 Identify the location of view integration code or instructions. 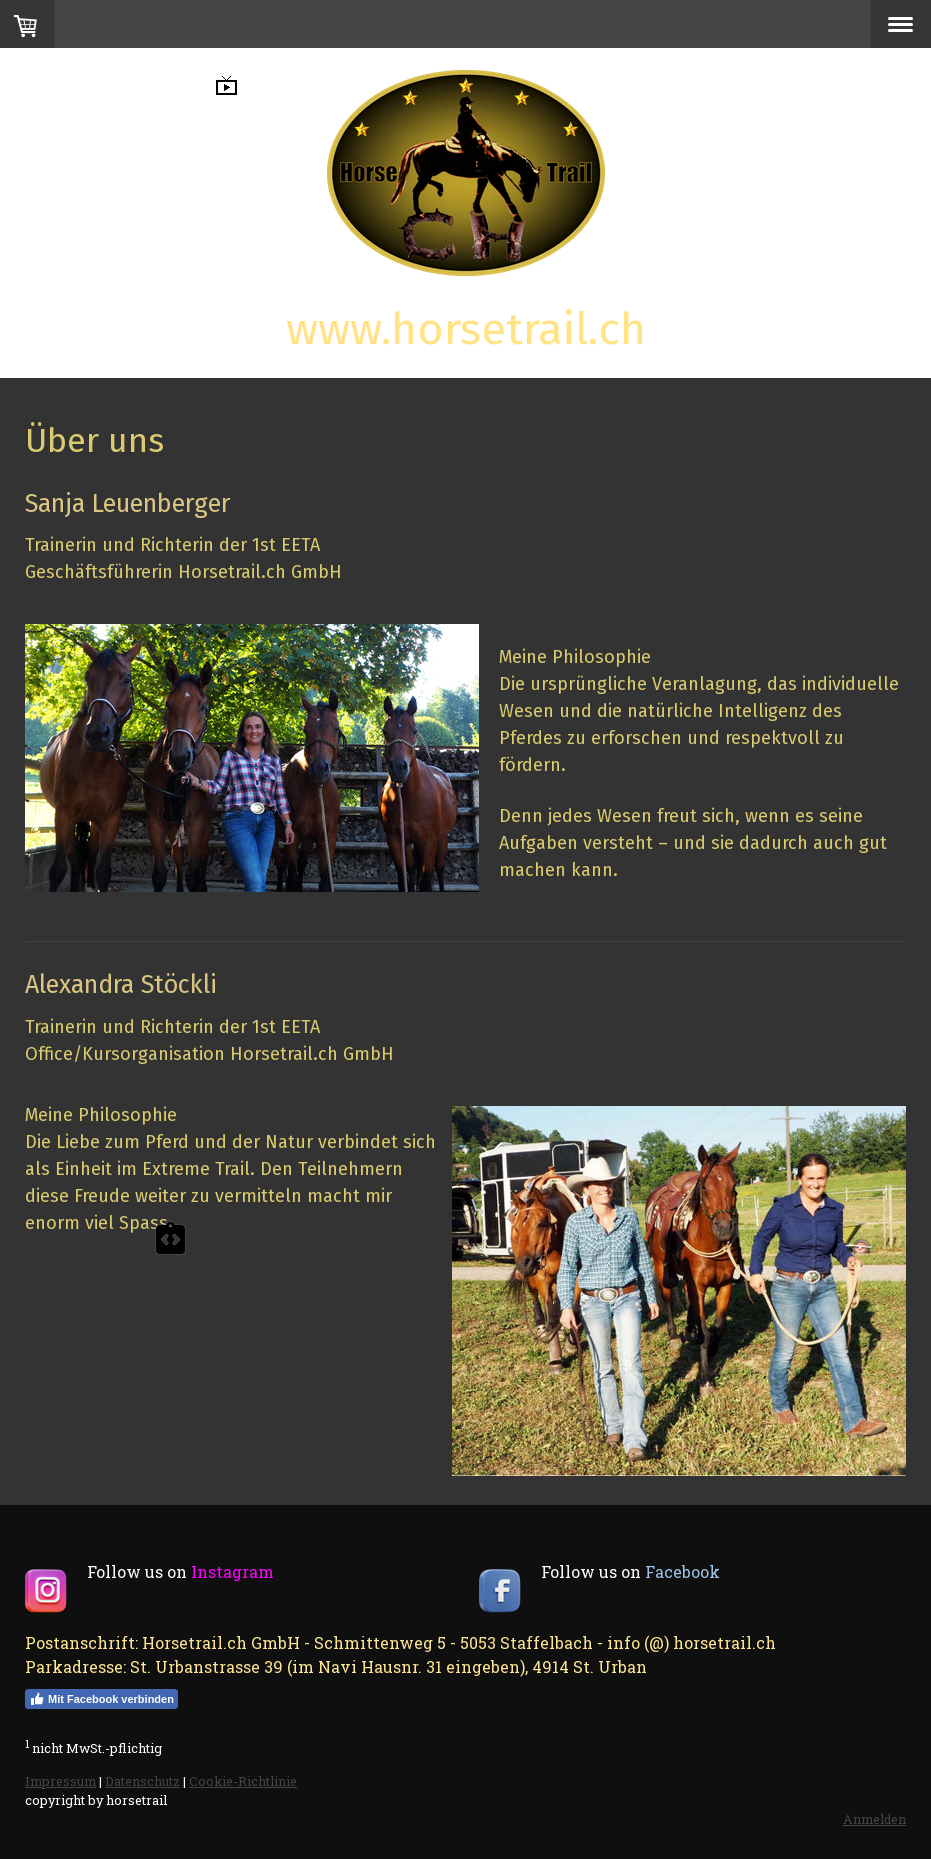
(170, 1239).